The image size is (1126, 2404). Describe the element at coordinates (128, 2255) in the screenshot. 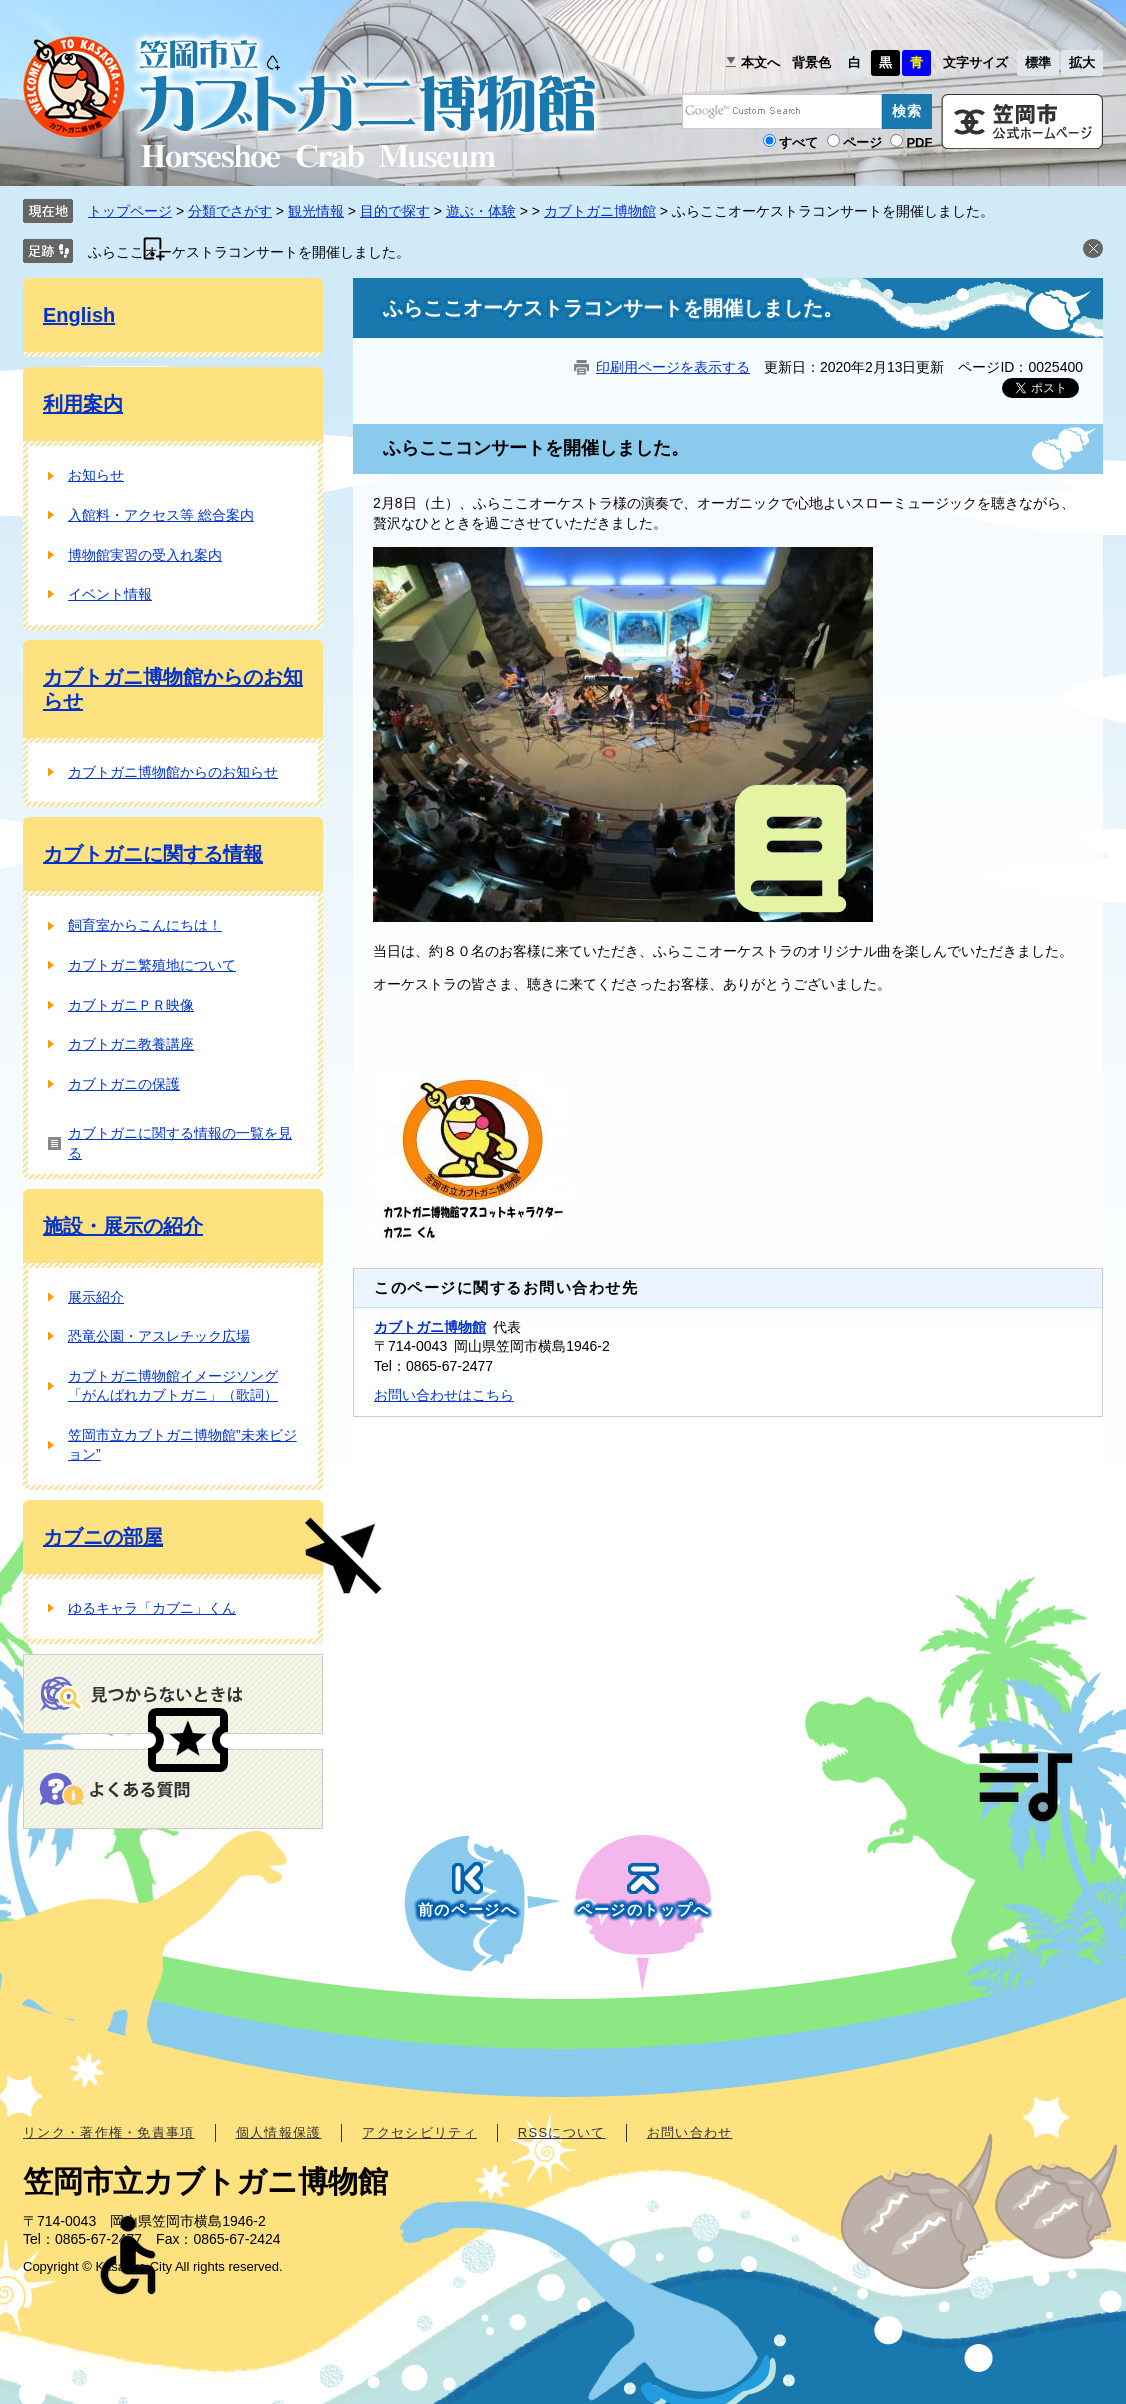

I see `indicates wheelchair accessibility` at that location.